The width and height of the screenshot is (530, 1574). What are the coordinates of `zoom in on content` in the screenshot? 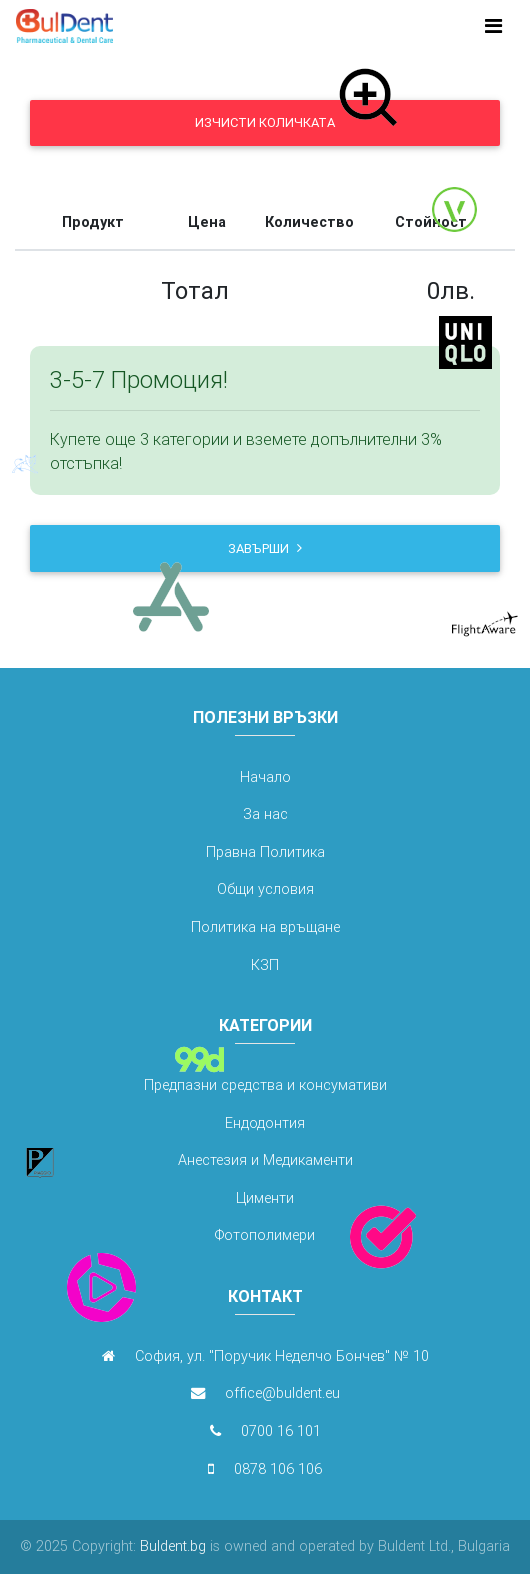 It's located at (368, 97).